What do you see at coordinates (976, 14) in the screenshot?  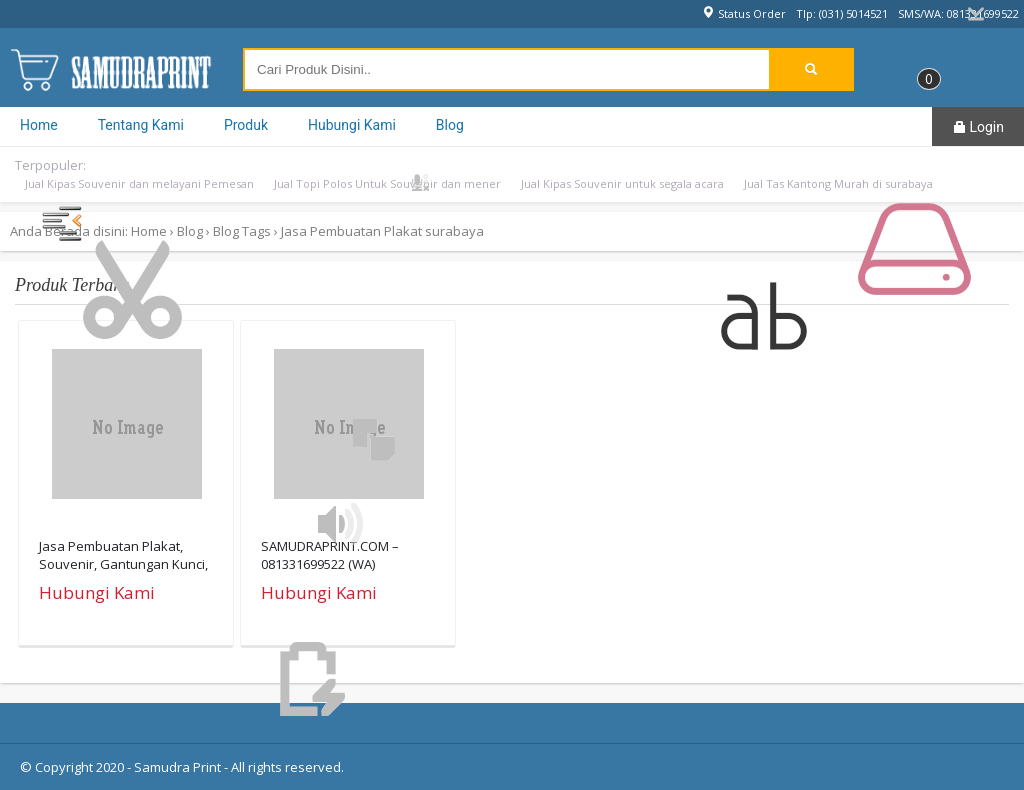 I see `scroll to bottom of page or list` at bounding box center [976, 14].